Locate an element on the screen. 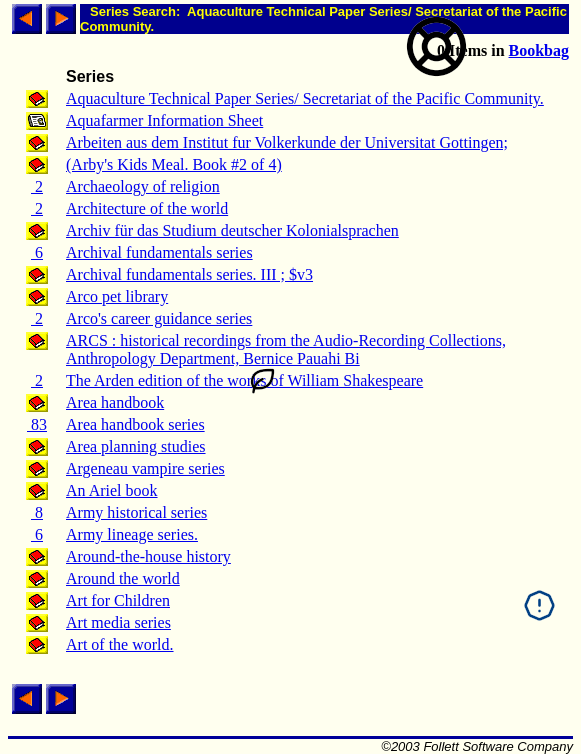 The height and width of the screenshot is (754, 581). indicates a critical error or warning is located at coordinates (539, 605).